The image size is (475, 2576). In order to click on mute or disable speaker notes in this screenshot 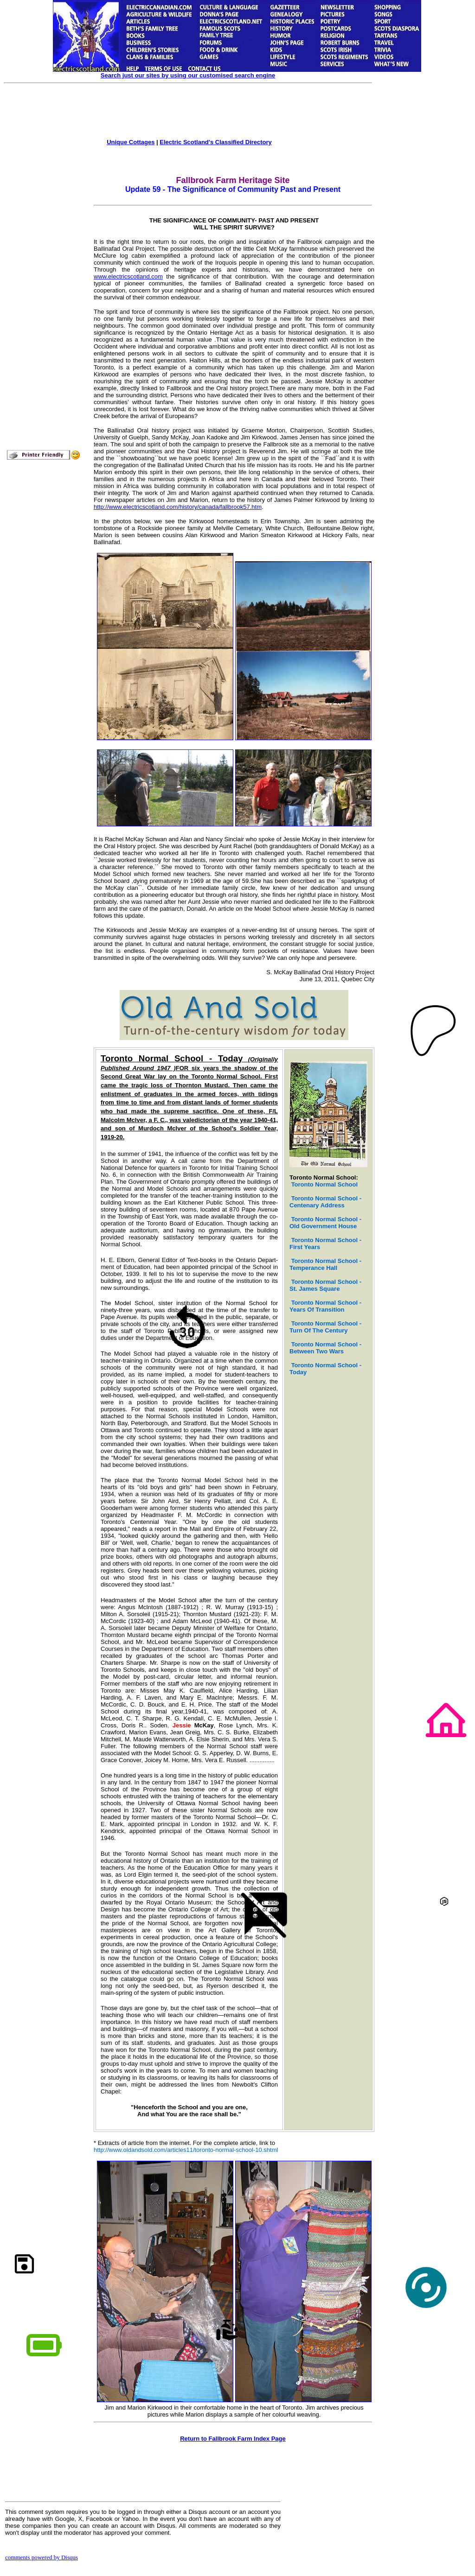, I will do `click(266, 1914)`.